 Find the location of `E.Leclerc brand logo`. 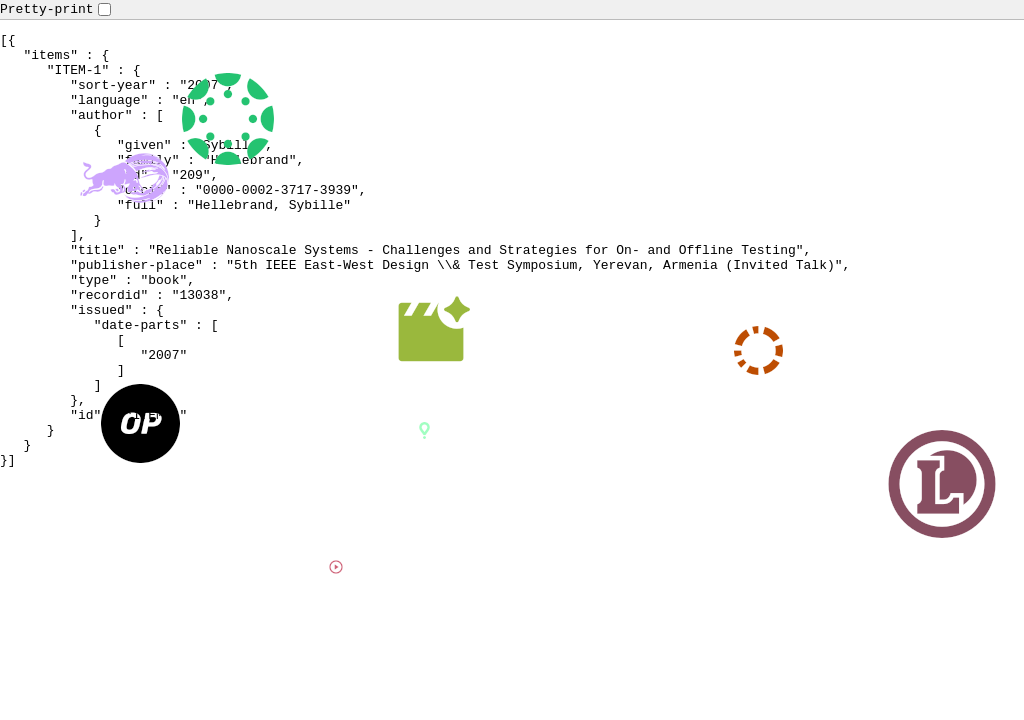

E.Leclerc brand logo is located at coordinates (942, 484).